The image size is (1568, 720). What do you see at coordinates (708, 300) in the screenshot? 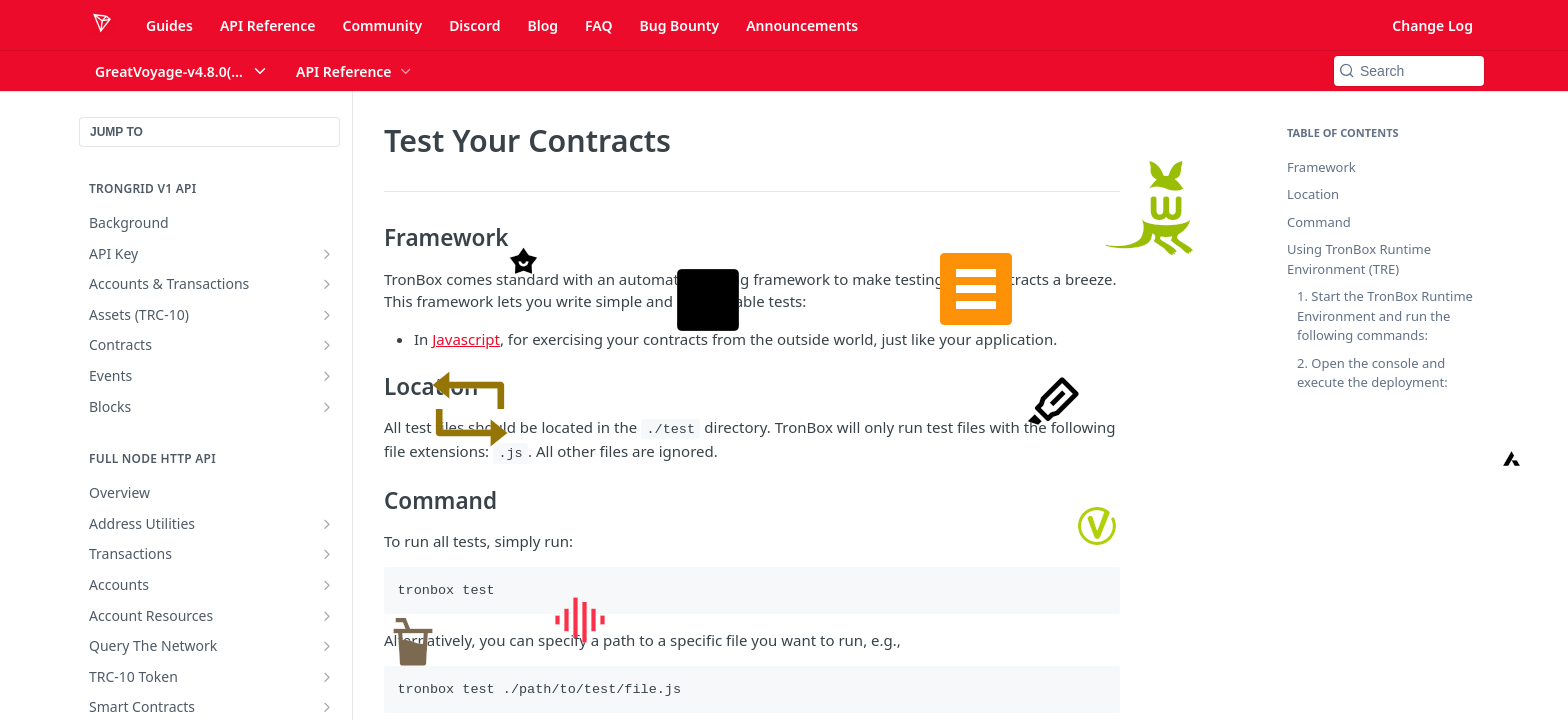
I see `stop media playback` at bounding box center [708, 300].